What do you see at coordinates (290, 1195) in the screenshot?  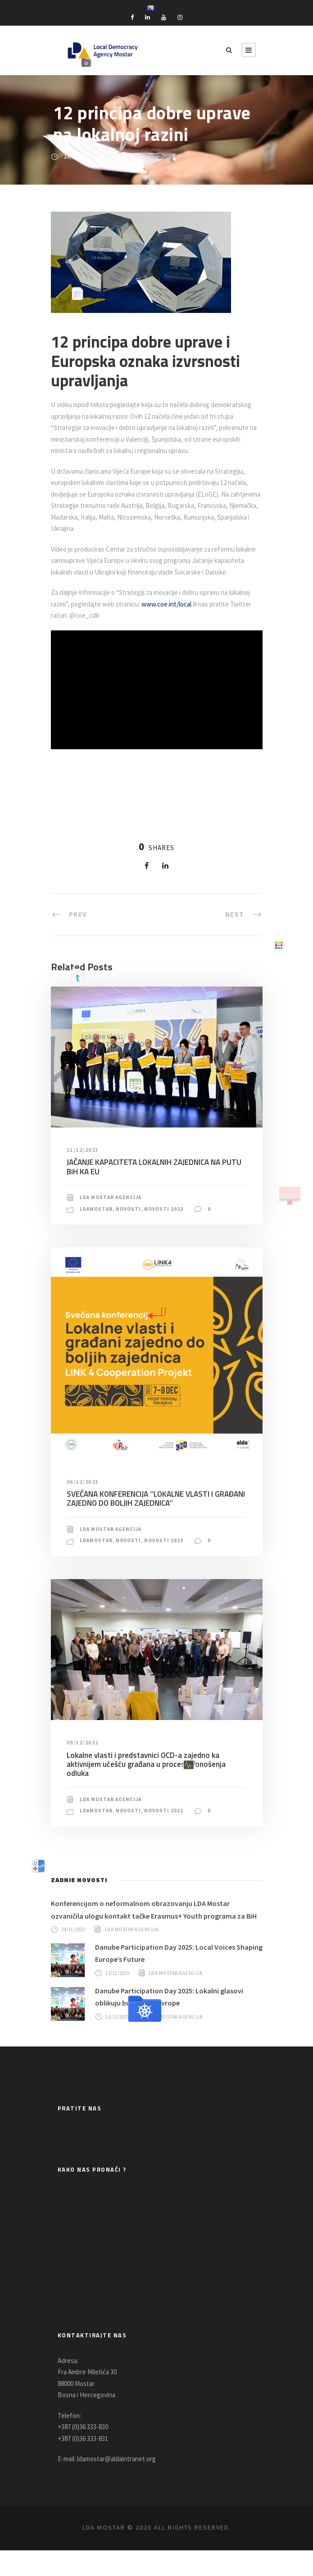 I see `represents a connected iMac device in system preferences` at bounding box center [290, 1195].